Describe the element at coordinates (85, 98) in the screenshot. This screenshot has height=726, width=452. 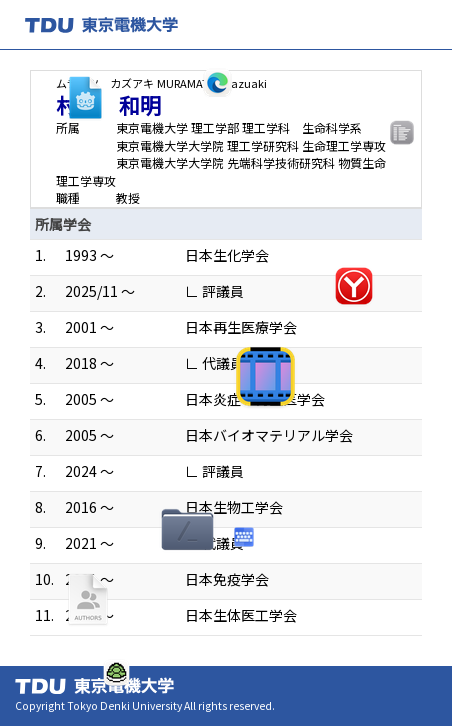
I see `a GDScript file associated with the Godot game engine` at that location.